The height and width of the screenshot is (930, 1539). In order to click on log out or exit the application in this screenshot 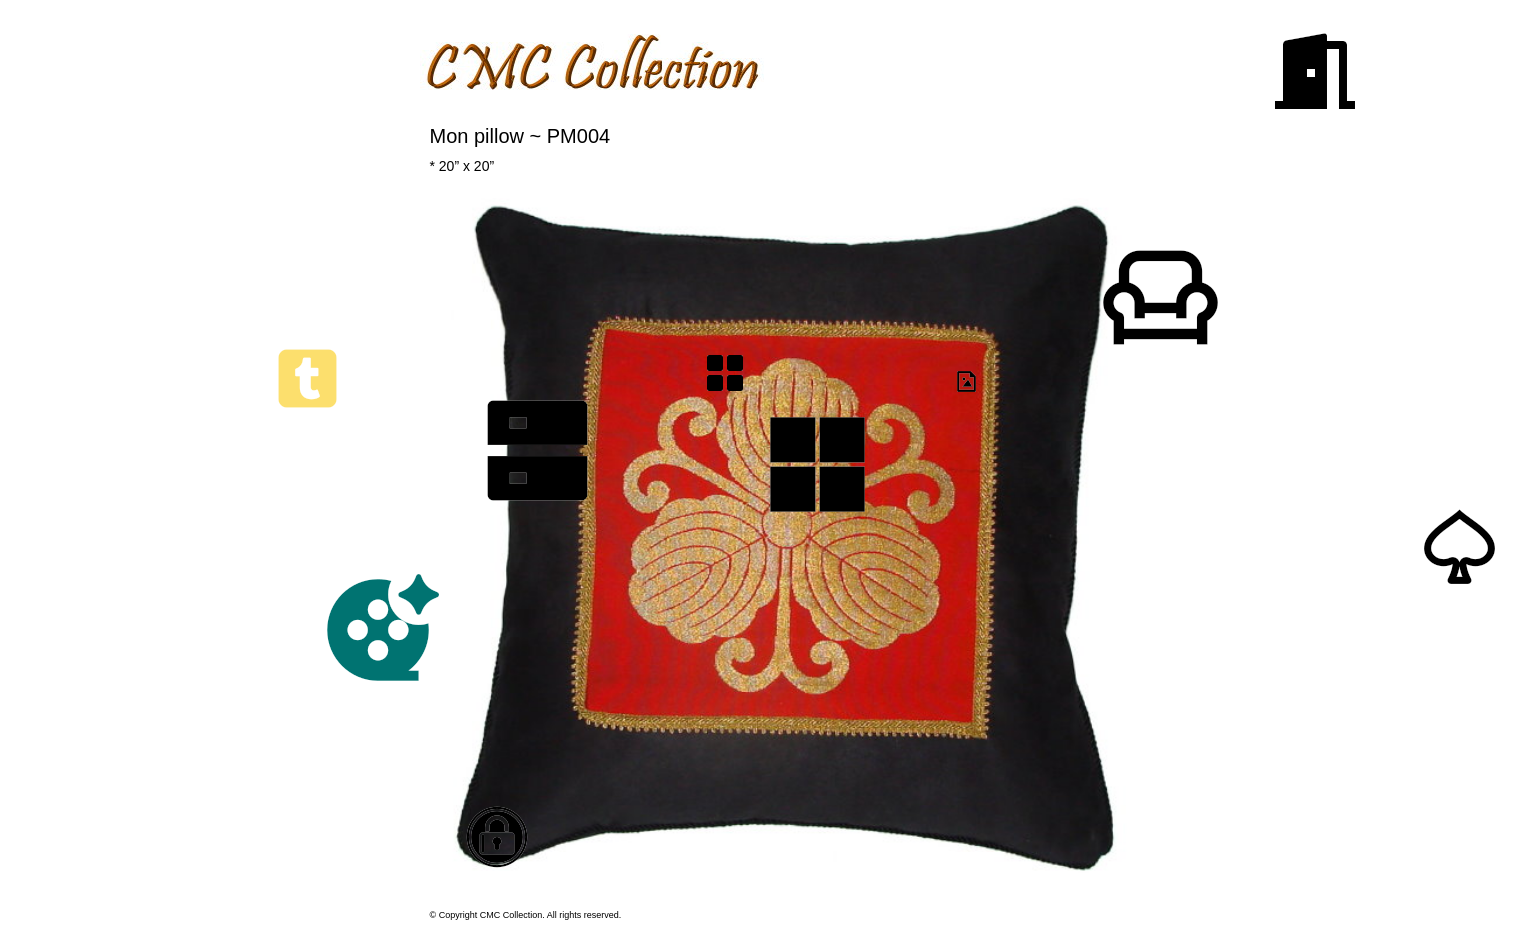, I will do `click(1315, 73)`.